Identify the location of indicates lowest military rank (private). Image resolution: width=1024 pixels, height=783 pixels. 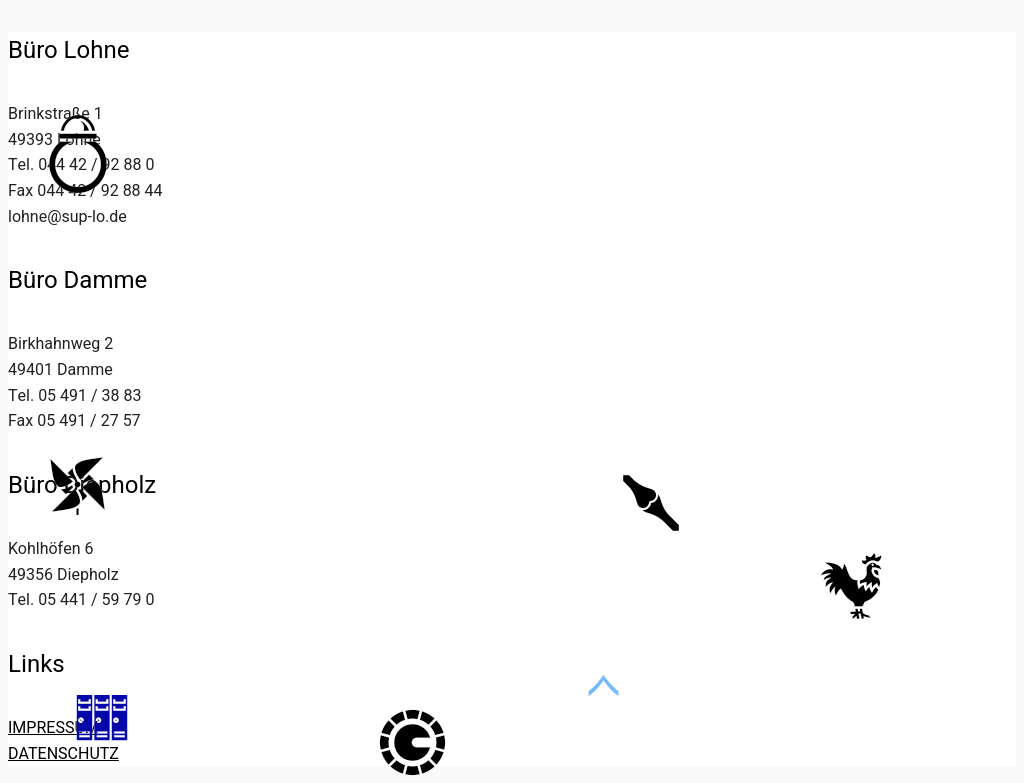
(603, 685).